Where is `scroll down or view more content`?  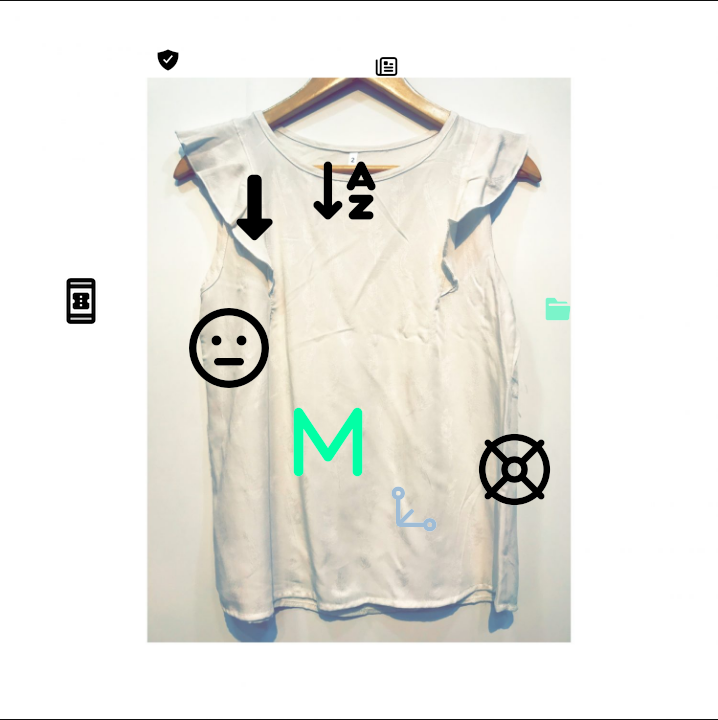
scroll down or view more content is located at coordinates (254, 207).